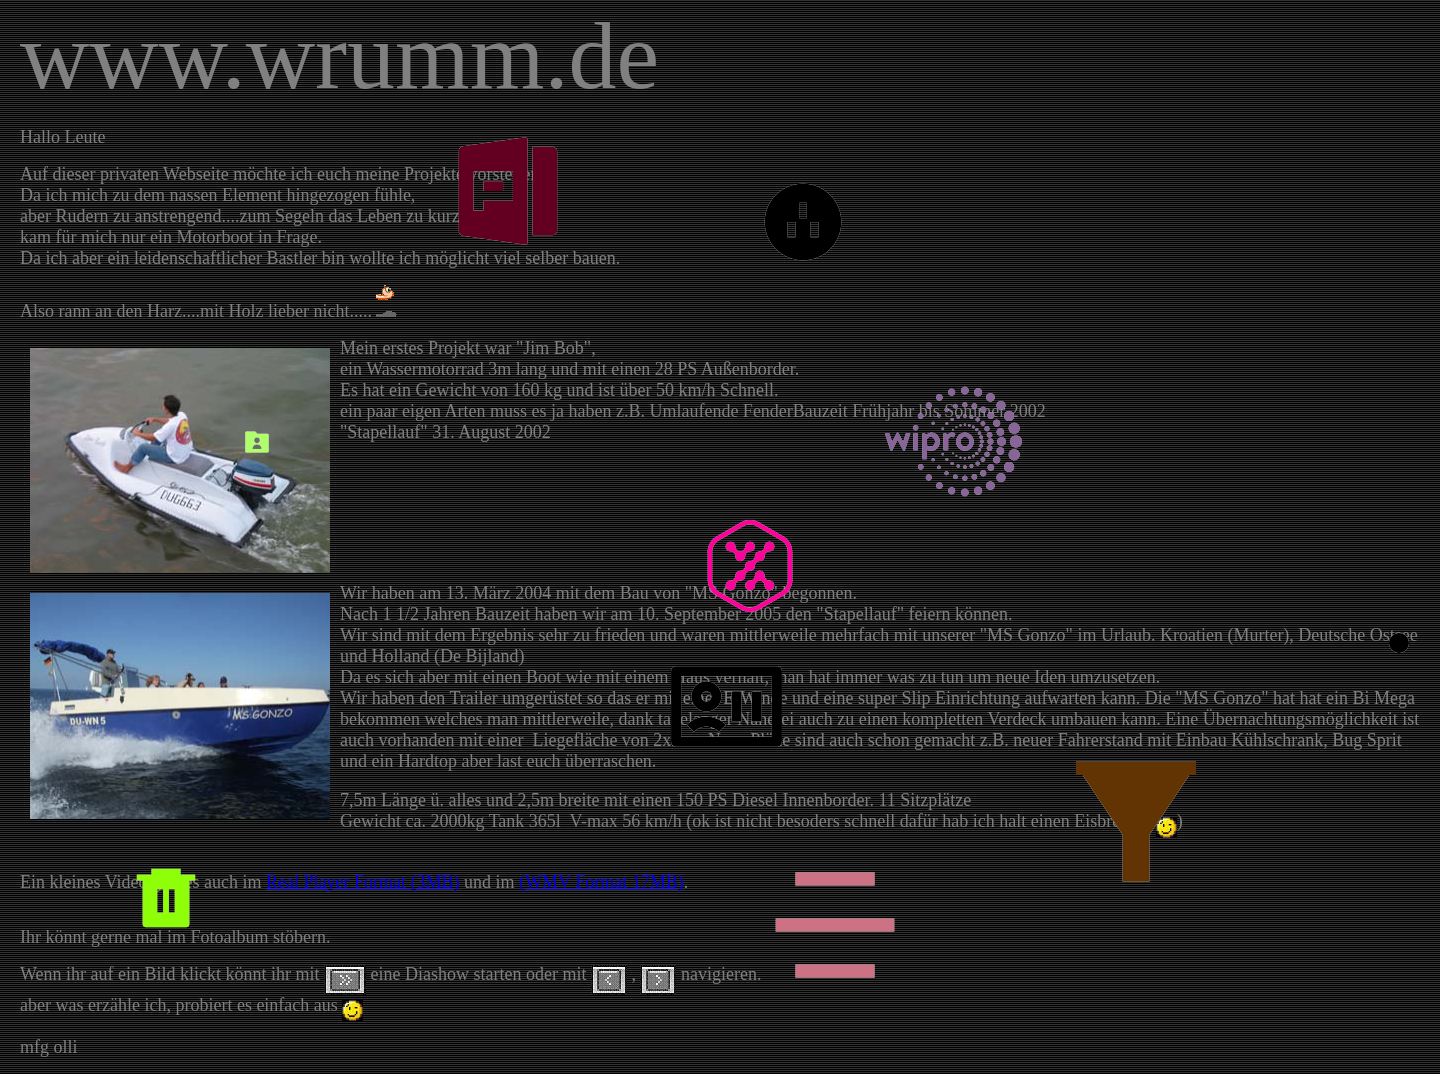 The width and height of the screenshot is (1440, 1074). I want to click on access your personal files folder, so click(257, 442).